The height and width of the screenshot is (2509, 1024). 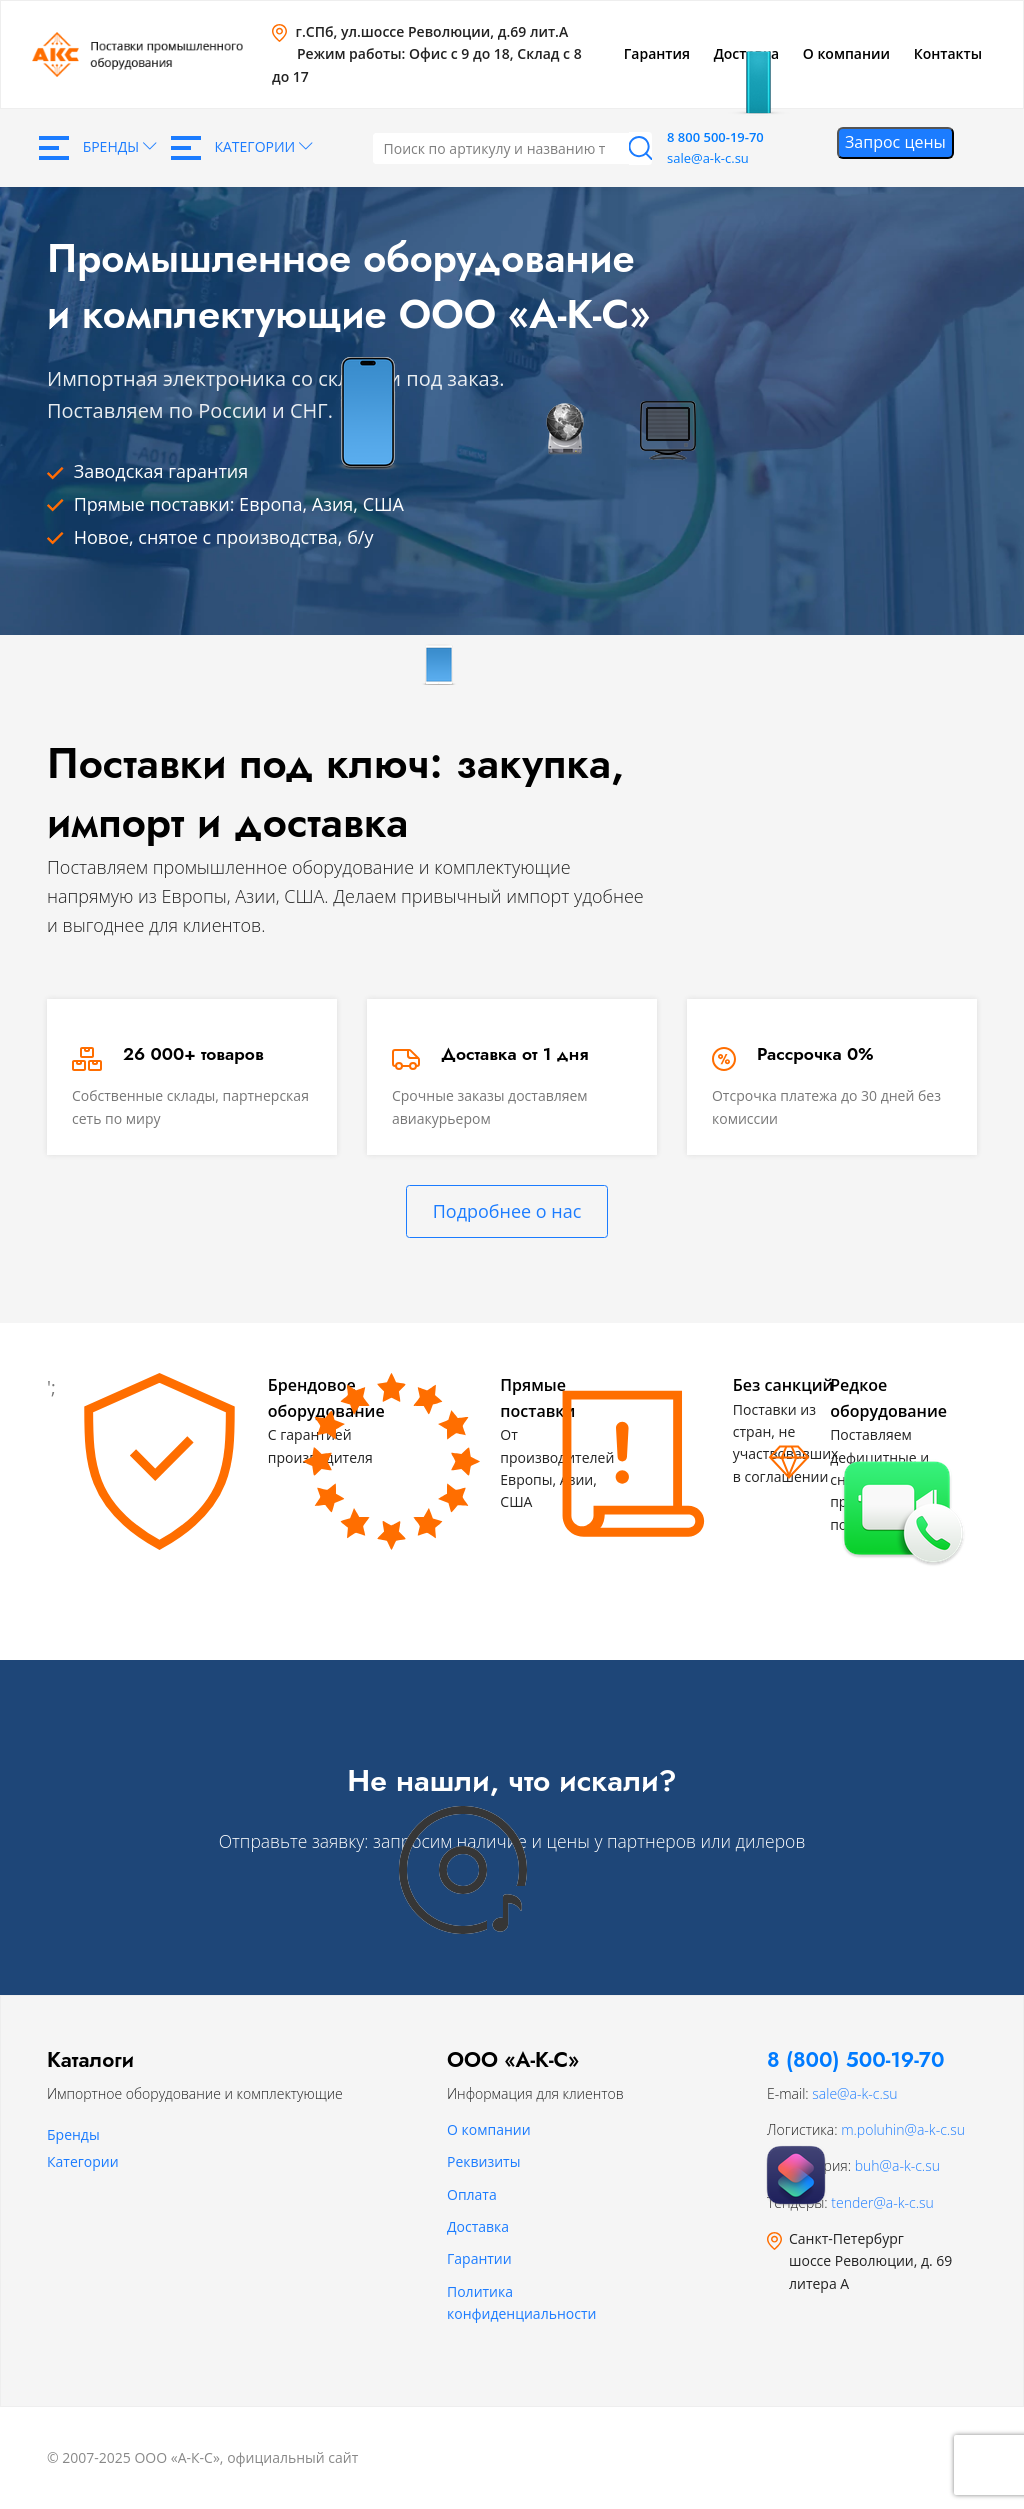 What do you see at coordinates (563, 429) in the screenshot?
I see `access network boot volume` at bounding box center [563, 429].